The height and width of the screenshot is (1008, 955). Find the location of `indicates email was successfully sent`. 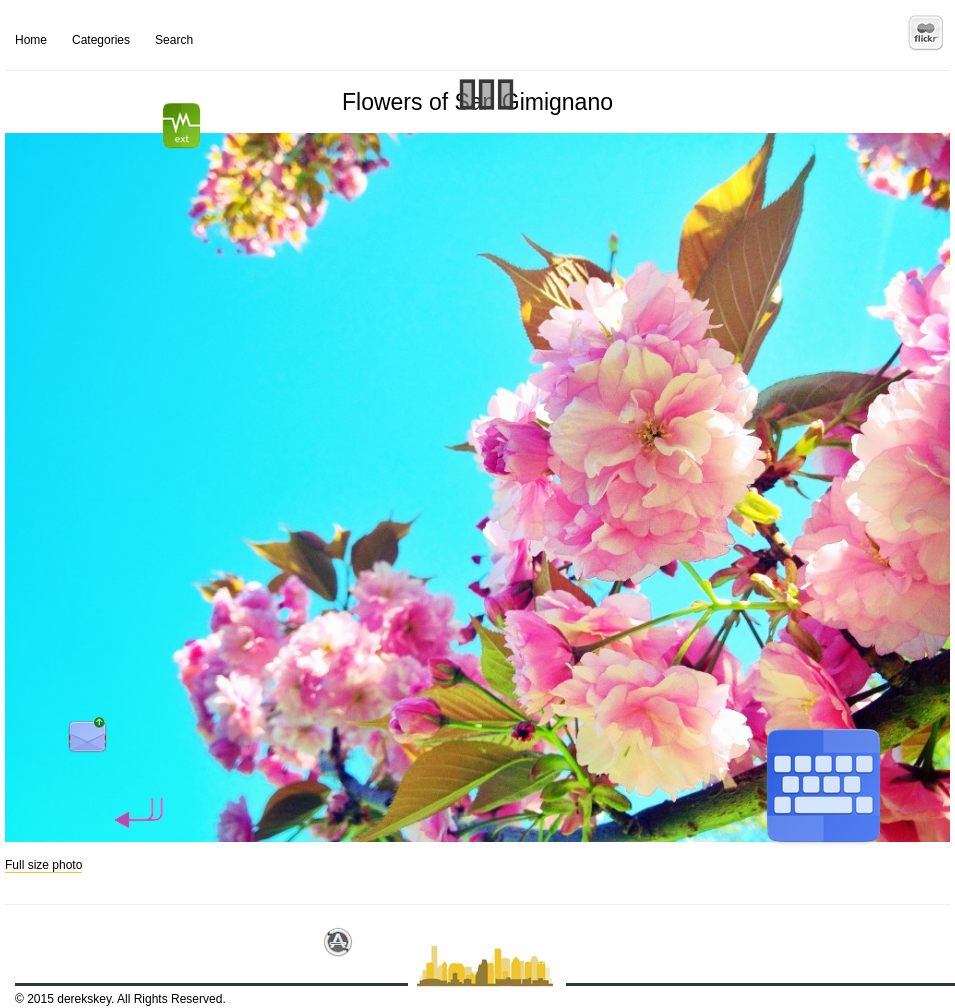

indicates email was successfully sent is located at coordinates (87, 736).